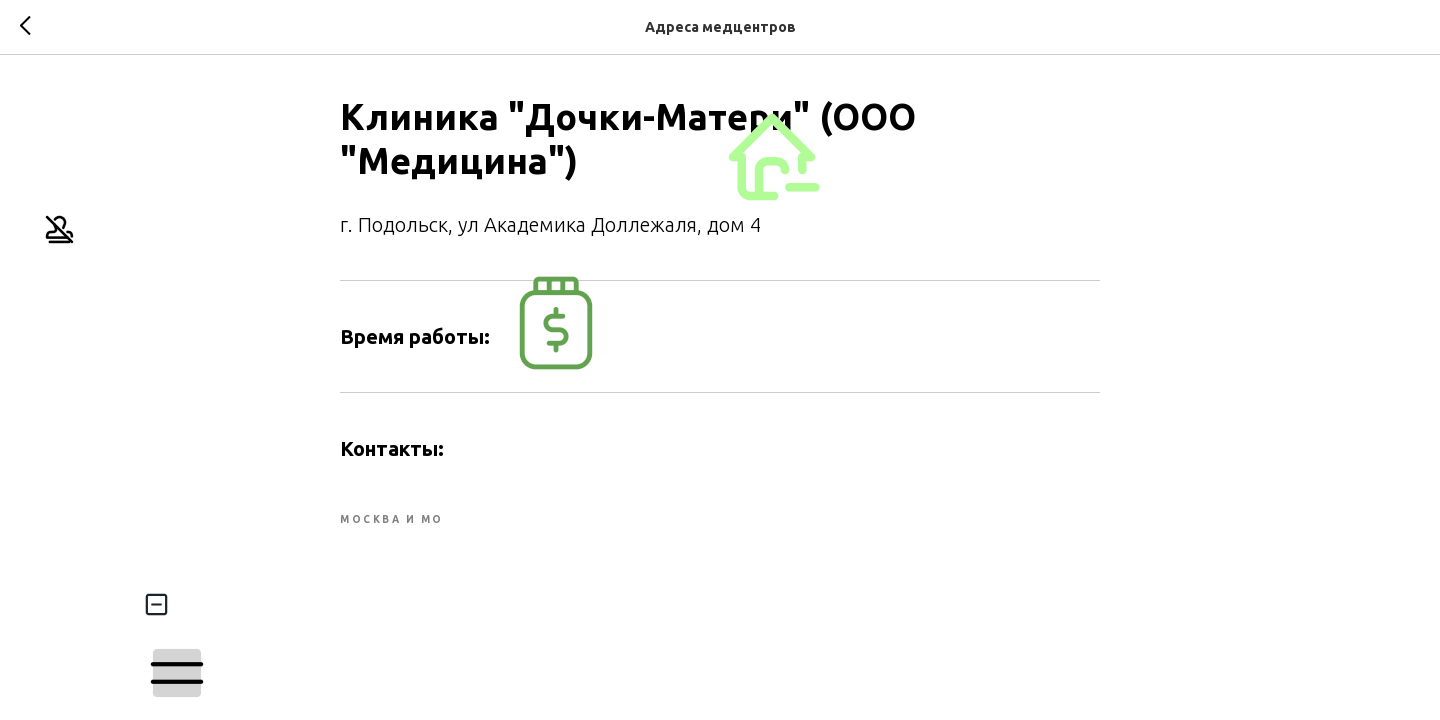 Image resolution: width=1440 pixels, height=720 pixels. What do you see at coordinates (156, 604) in the screenshot?
I see `remove item from list or selection` at bounding box center [156, 604].